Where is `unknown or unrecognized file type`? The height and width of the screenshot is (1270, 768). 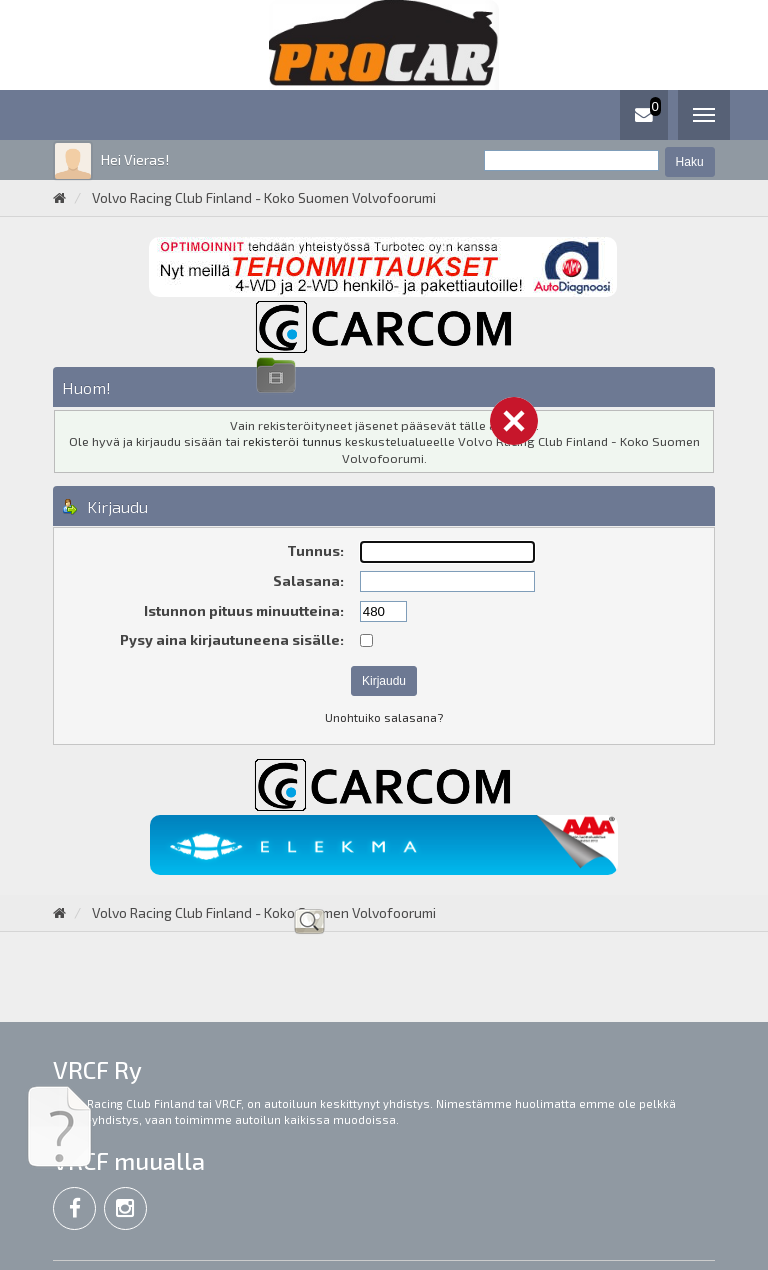
unknown or unrecognized file type is located at coordinates (59, 1126).